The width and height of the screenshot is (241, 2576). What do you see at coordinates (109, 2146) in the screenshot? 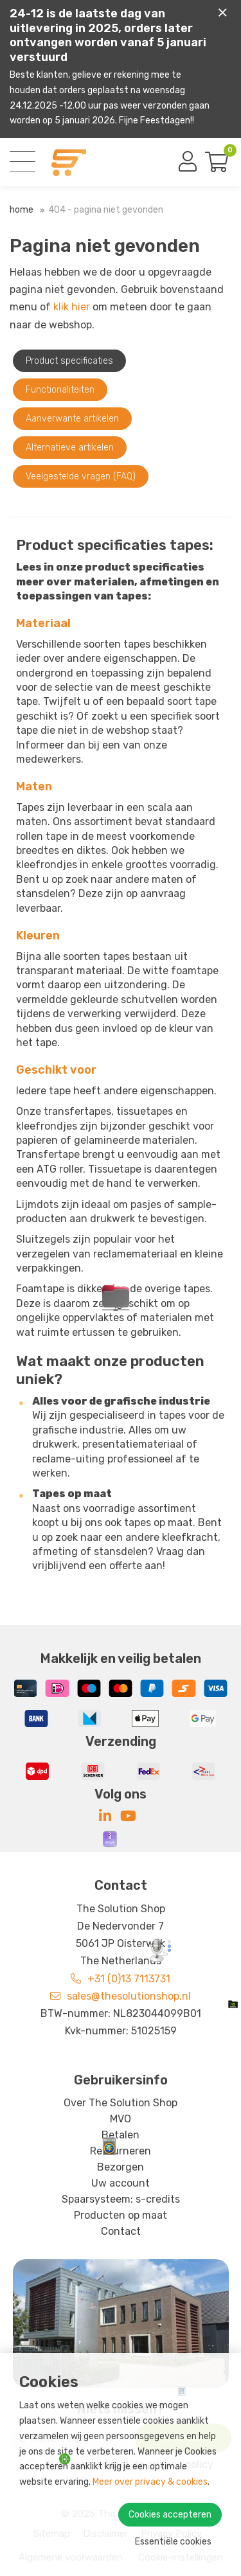
I see `access RAID 4 storage configuration settings` at bounding box center [109, 2146].